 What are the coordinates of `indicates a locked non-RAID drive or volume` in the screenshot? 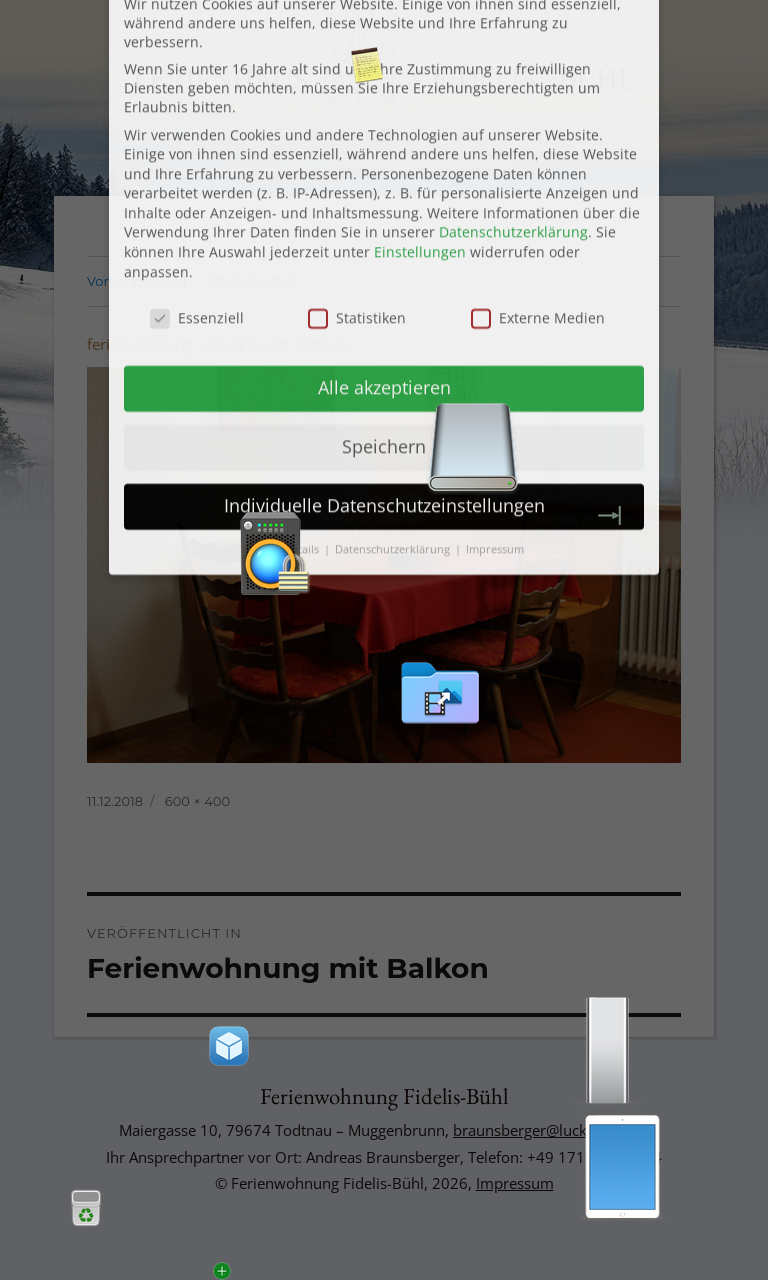 It's located at (270, 553).